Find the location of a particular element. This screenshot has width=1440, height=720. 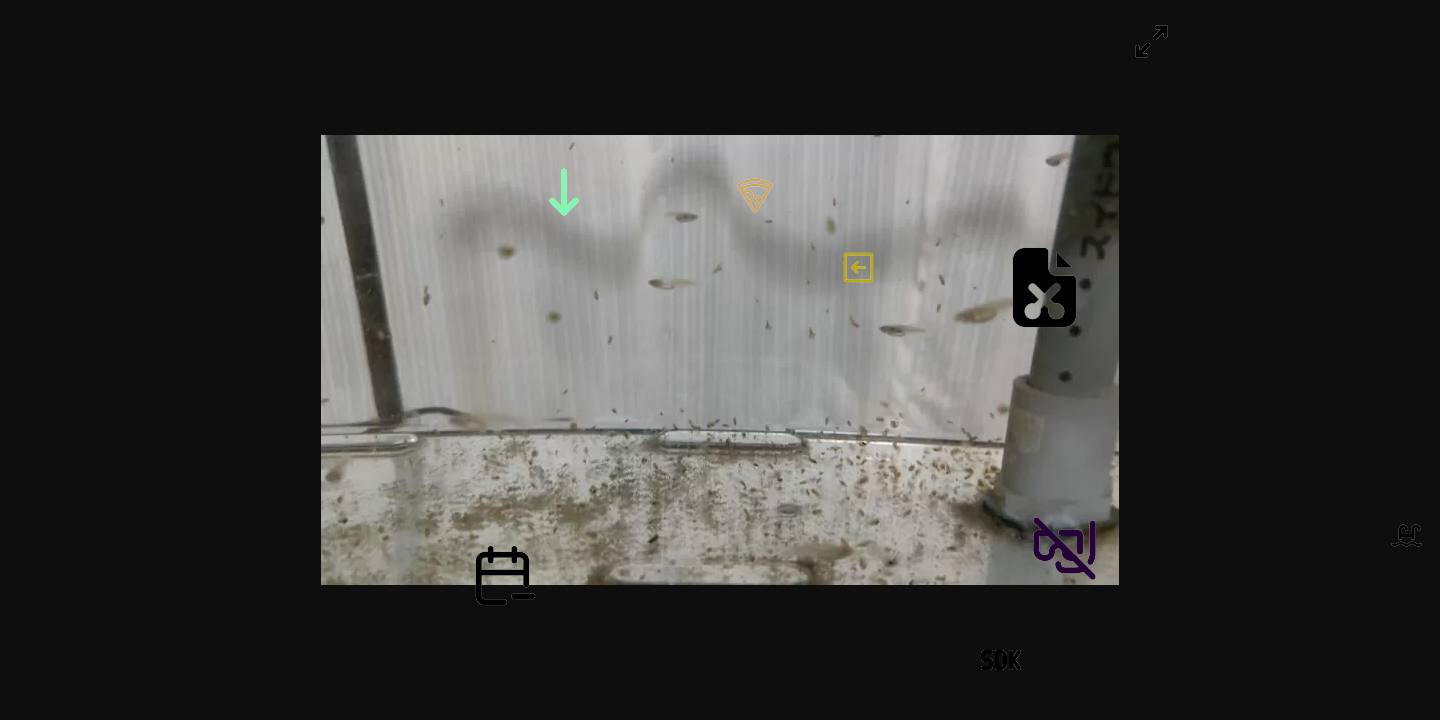

scroll down or view more content below is located at coordinates (564, 192).